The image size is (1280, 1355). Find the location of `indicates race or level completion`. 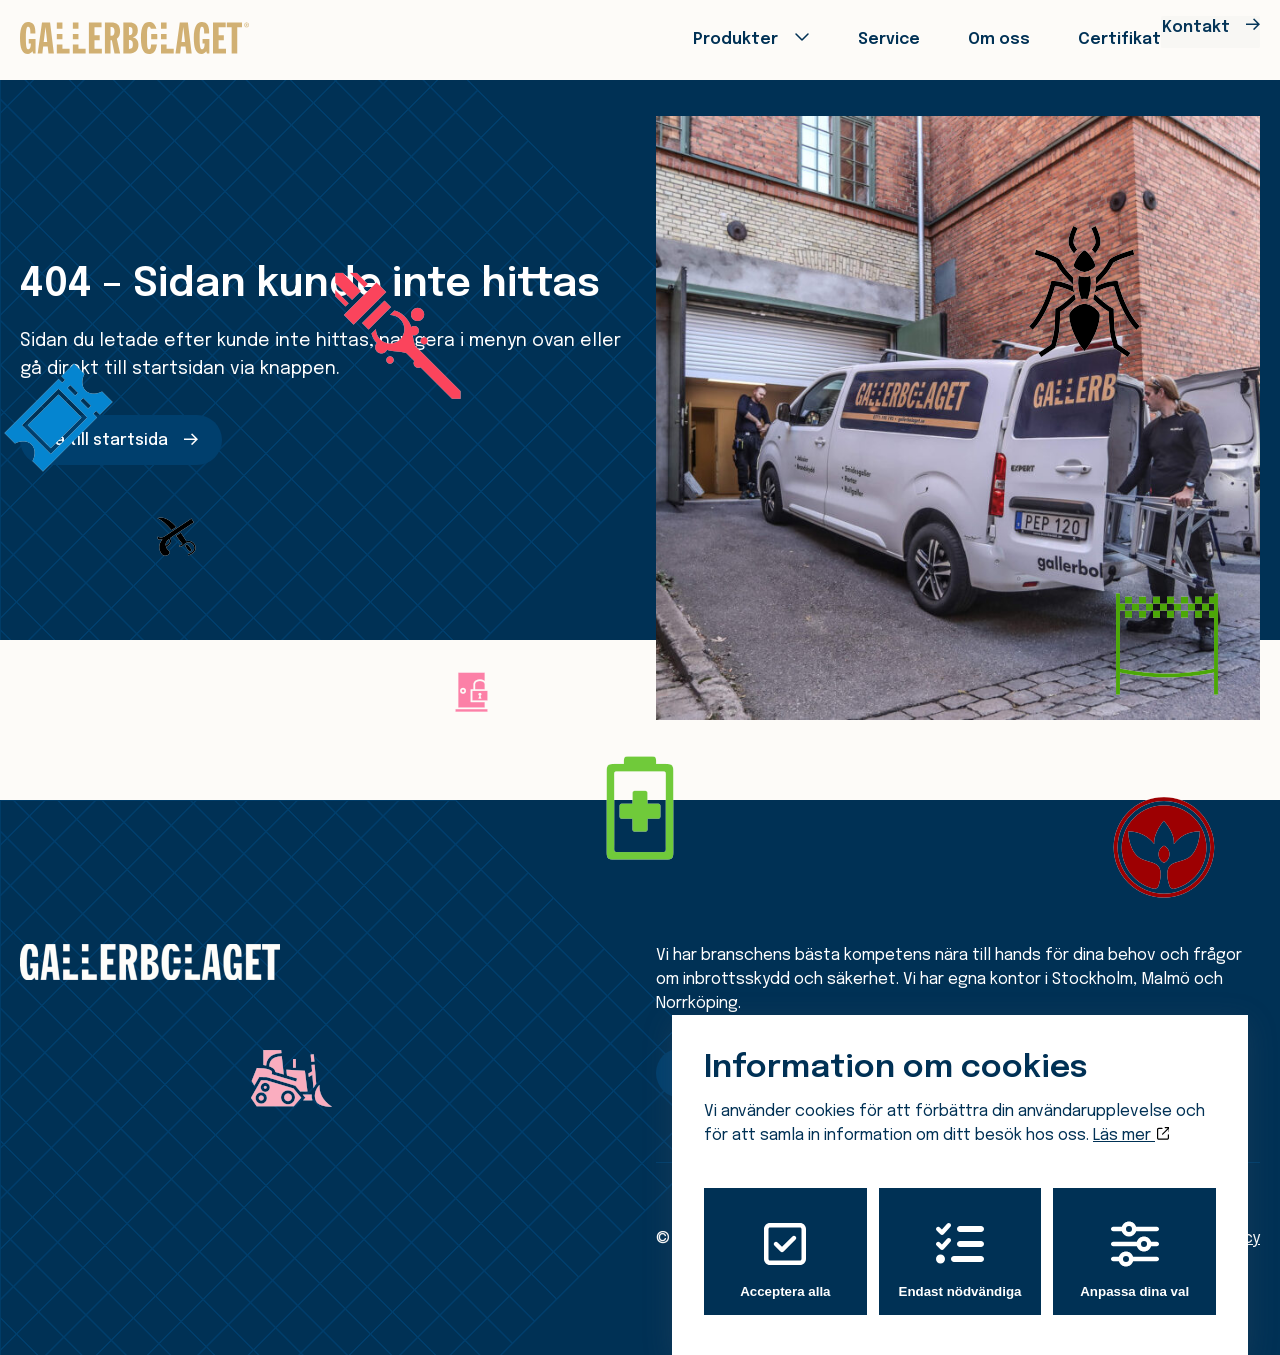

indicates race or level completion is located at coordinates (1167, 644).